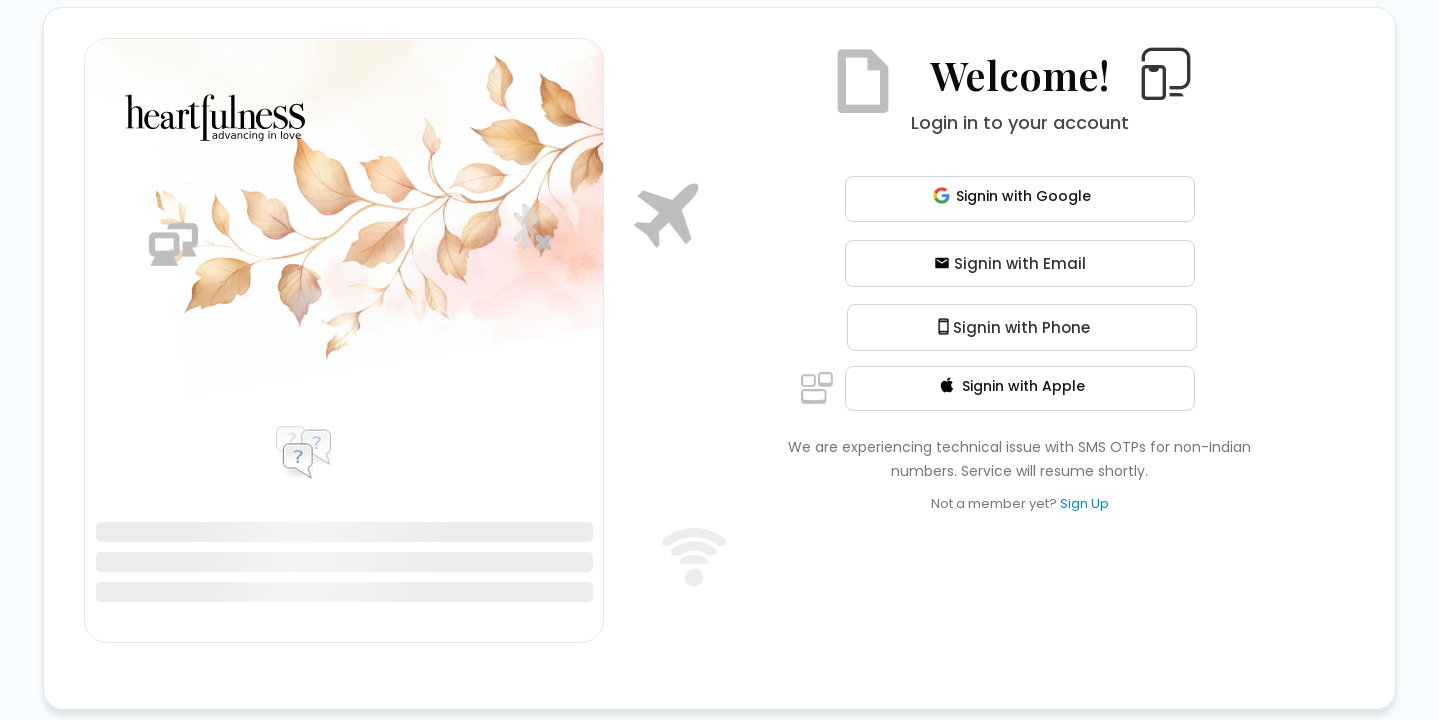  I want to click on open keyboard shortcuts preferences, so click(818, 389).